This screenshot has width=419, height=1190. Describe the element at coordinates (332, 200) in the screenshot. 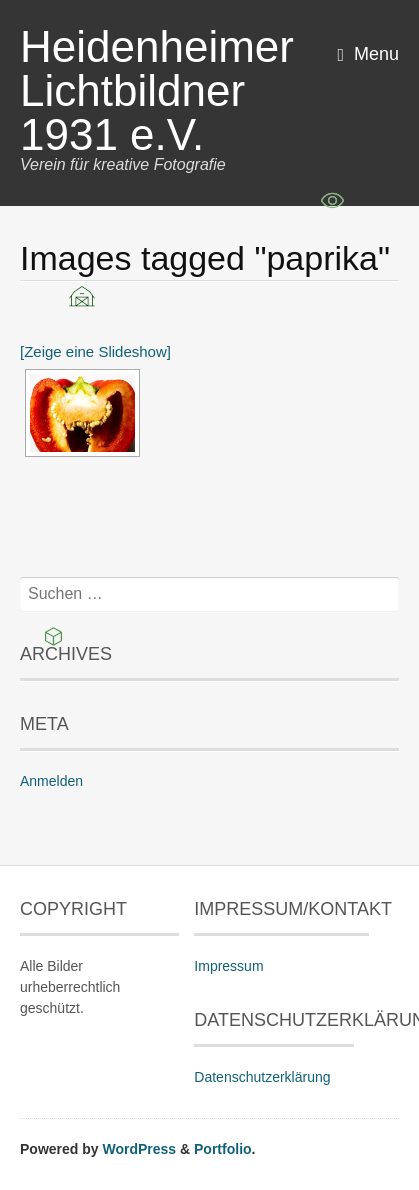

I see `view or preview content` at that location.